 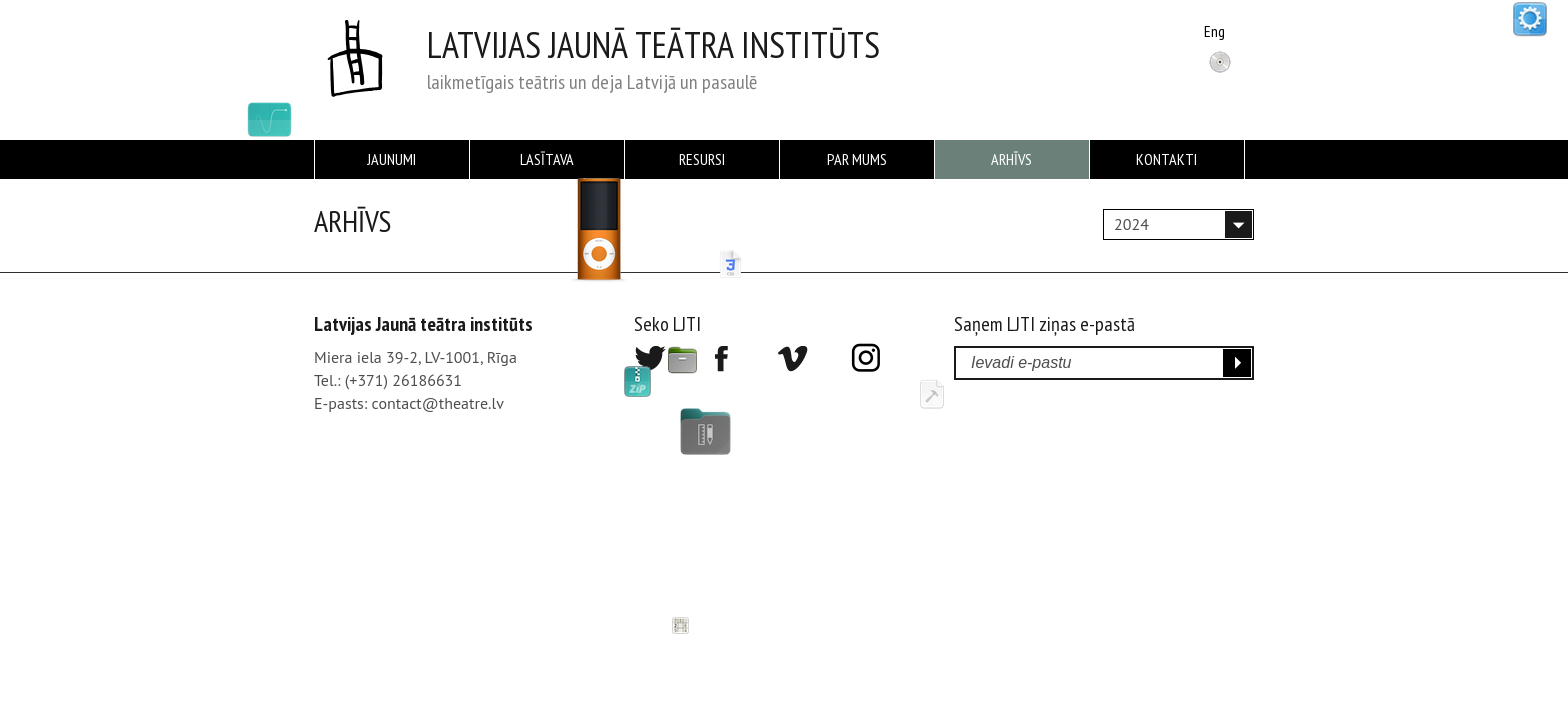 I want to click on open sudoku puzzle game, so click(x=680, y=625).